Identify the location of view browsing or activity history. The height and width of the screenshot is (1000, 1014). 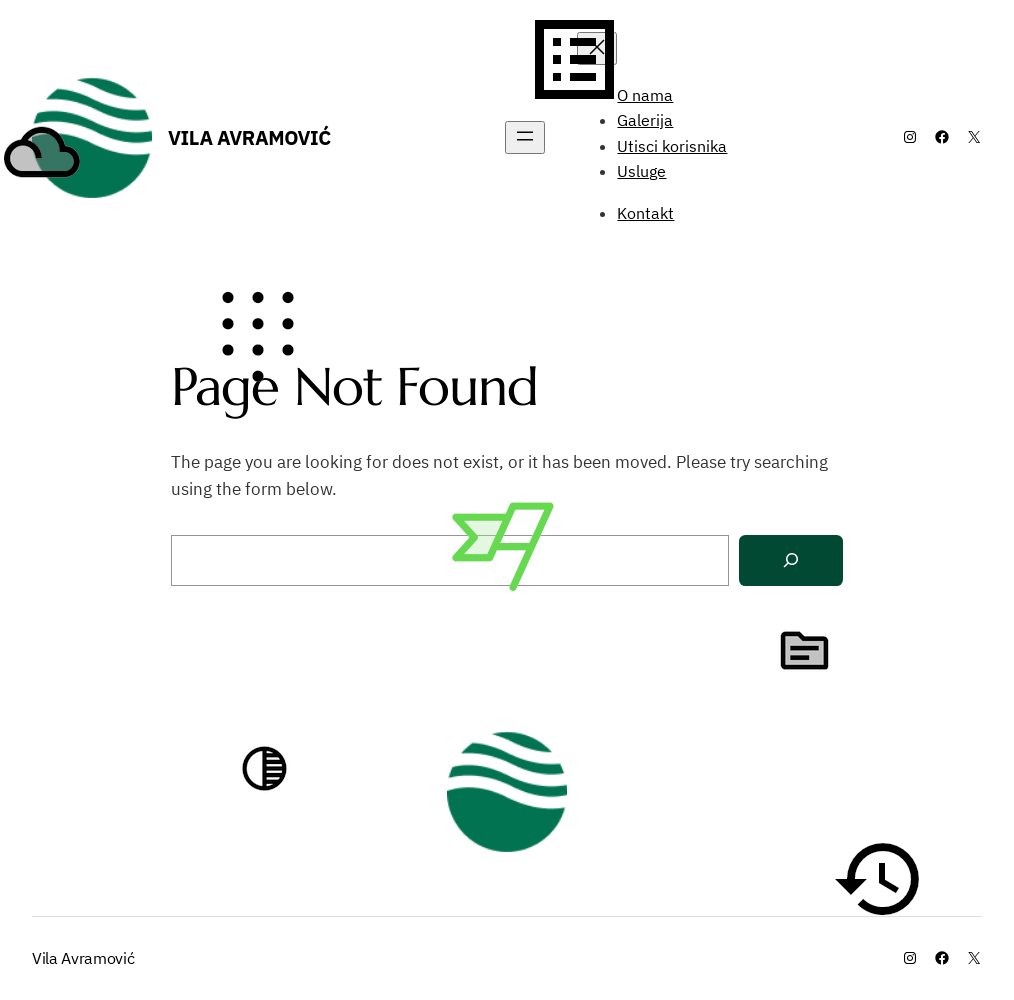
(879, 879).